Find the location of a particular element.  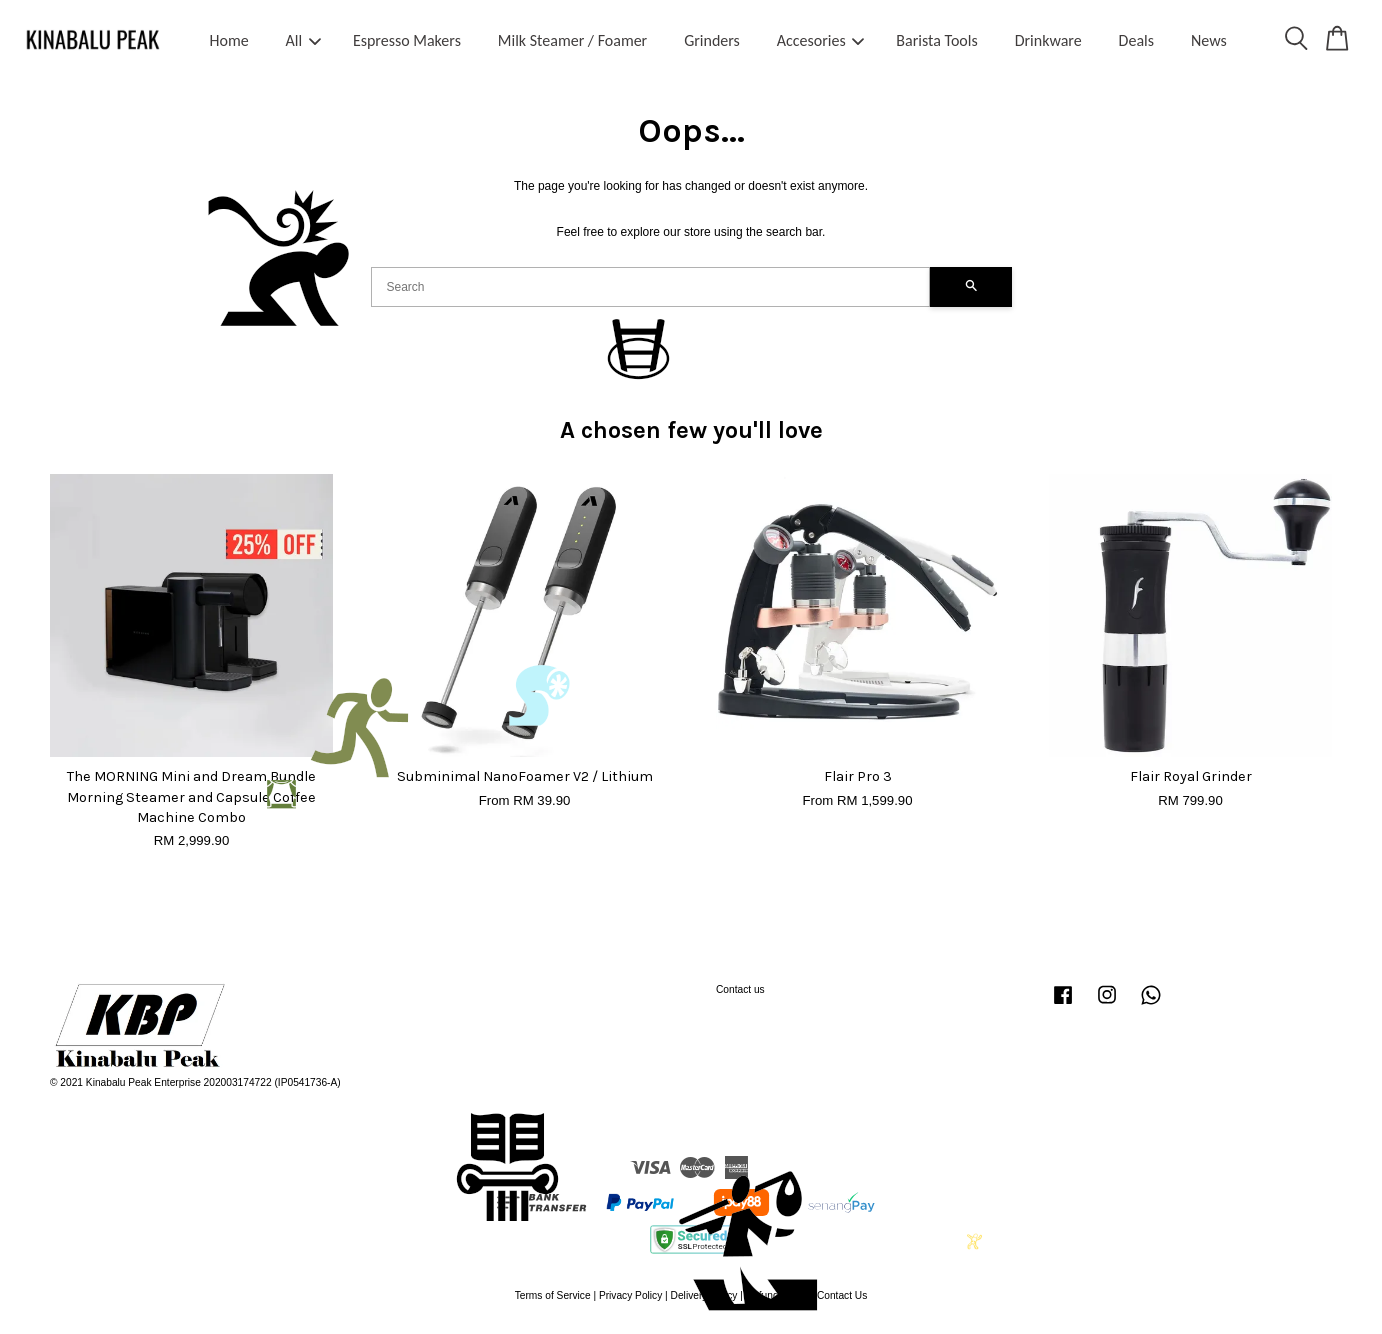

parasitic worm enemy or creature in a game is located at coordinates (539, 695).